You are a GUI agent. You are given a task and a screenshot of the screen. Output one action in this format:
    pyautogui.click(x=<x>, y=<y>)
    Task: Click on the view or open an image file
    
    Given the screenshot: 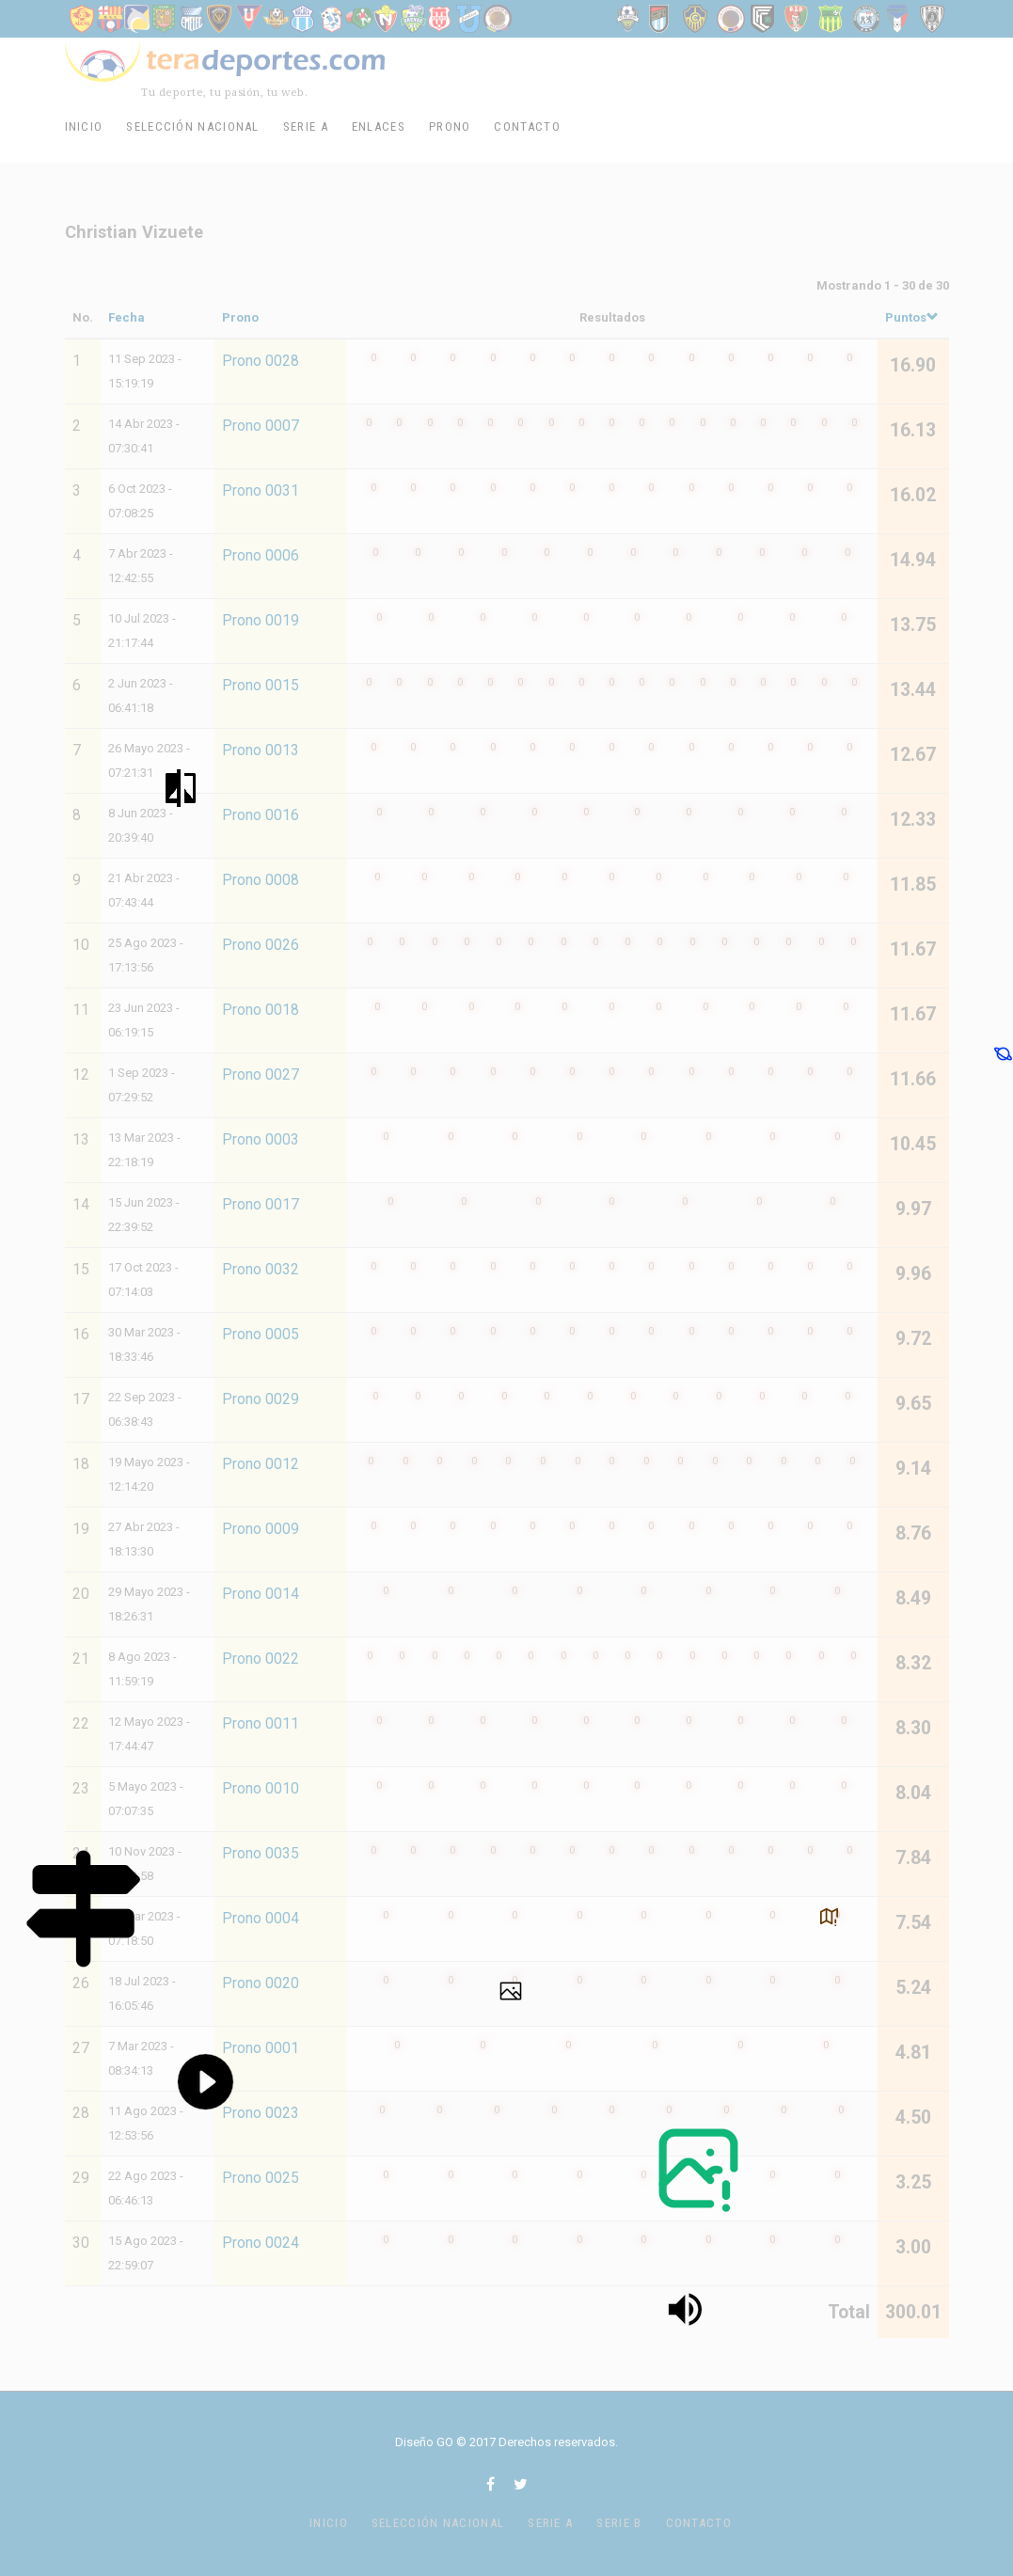 What is the action you would take?
    pyautogui.click(x=511, y=1991)
    